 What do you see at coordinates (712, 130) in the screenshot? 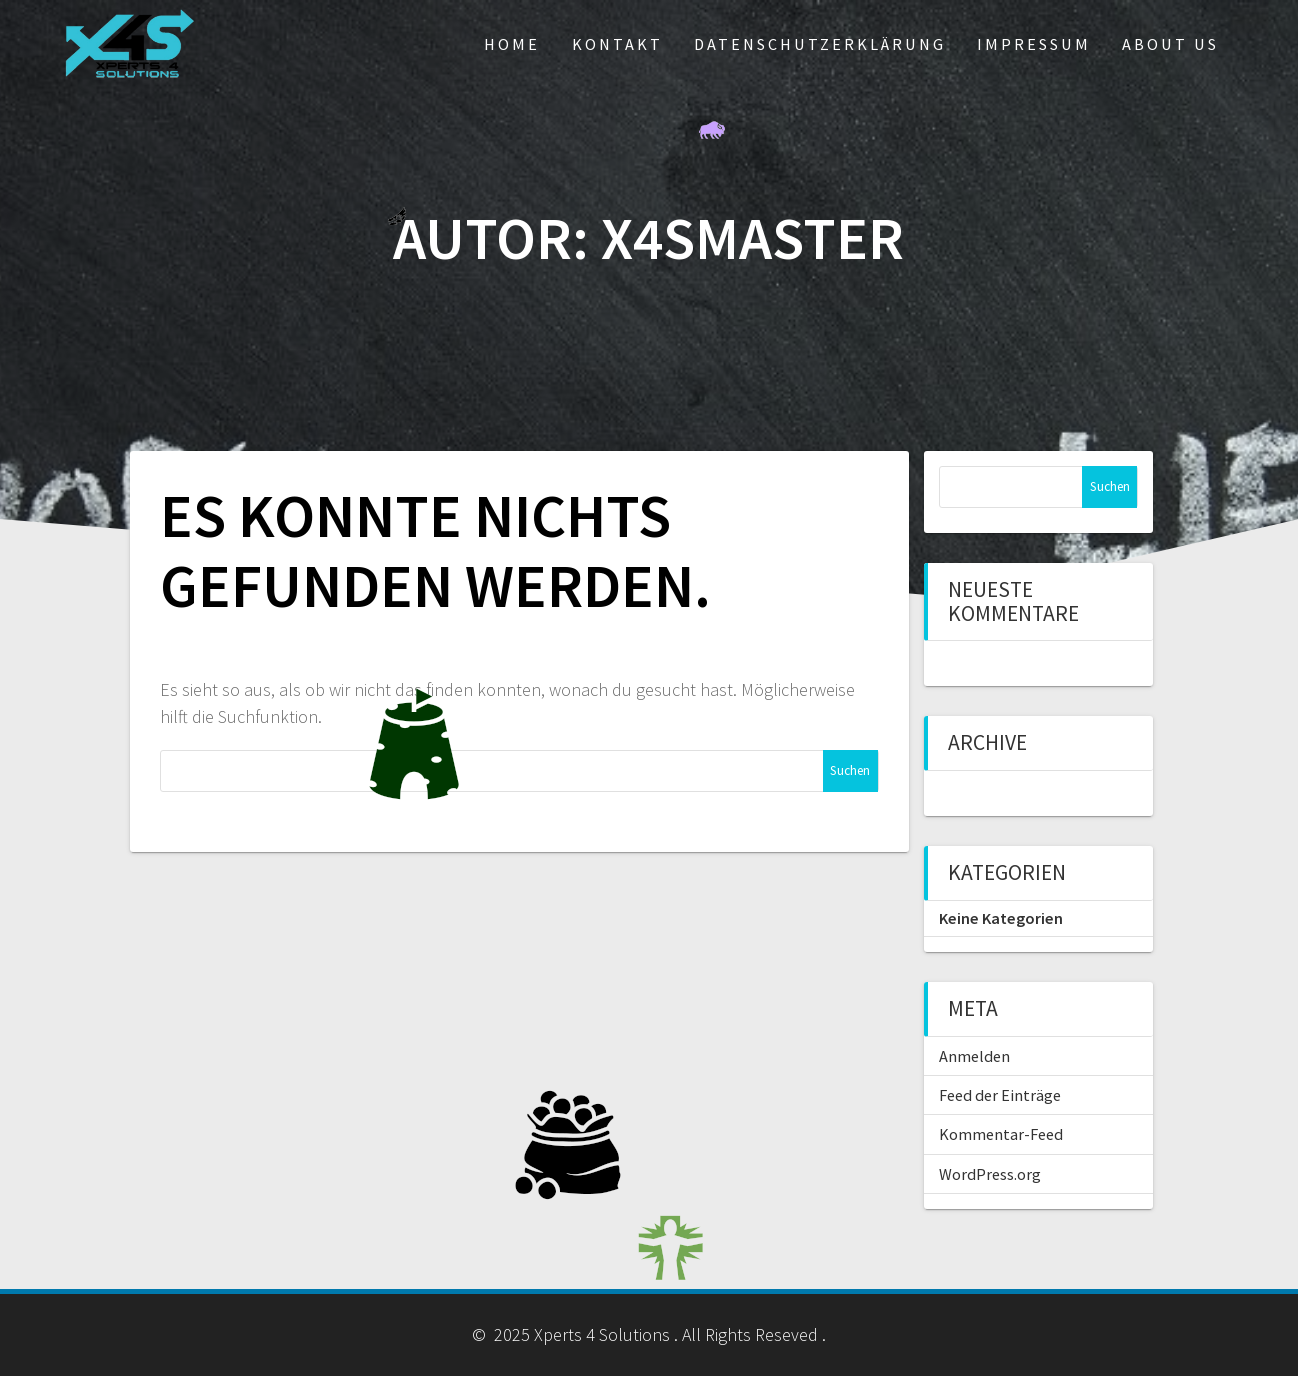
I see `wildlife or nature category indicator` at bounding box center [712, 130].